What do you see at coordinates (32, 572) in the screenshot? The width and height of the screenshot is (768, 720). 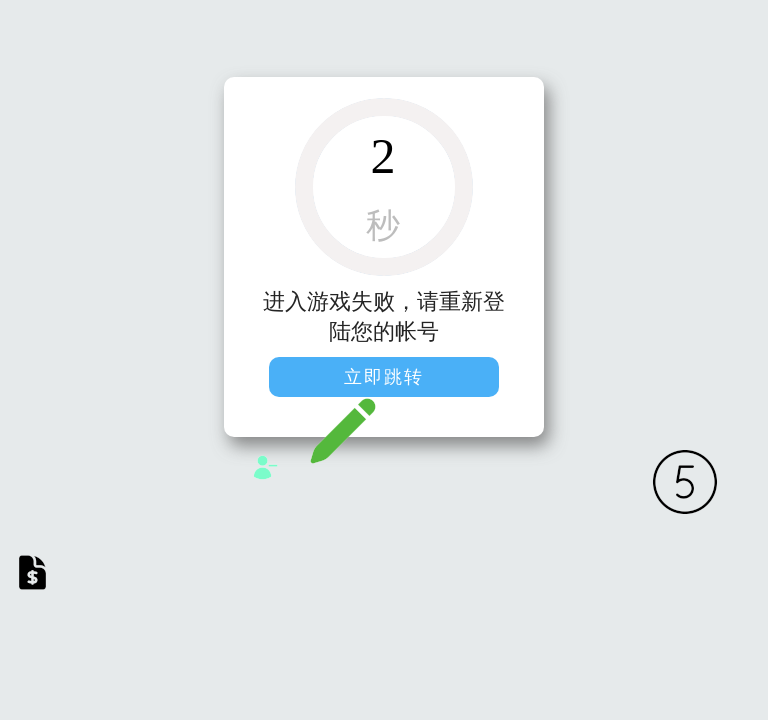 I see `view financial document or invoice` at bounding box center [32, 572].